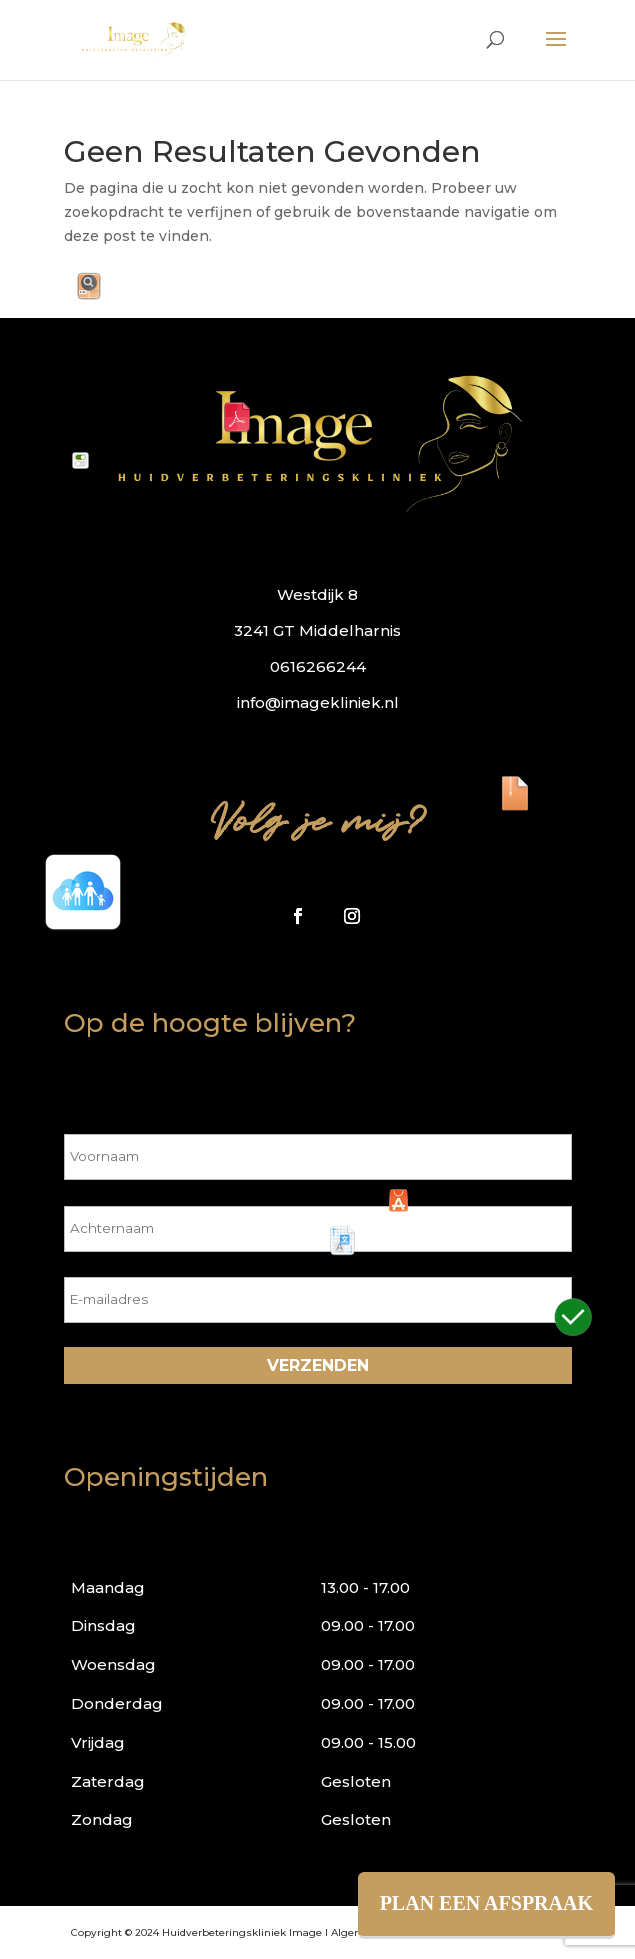 The height and width of the screenshot is (1959, 635). I want to click on open the app store to browse and download applications, so click(398, 1200).